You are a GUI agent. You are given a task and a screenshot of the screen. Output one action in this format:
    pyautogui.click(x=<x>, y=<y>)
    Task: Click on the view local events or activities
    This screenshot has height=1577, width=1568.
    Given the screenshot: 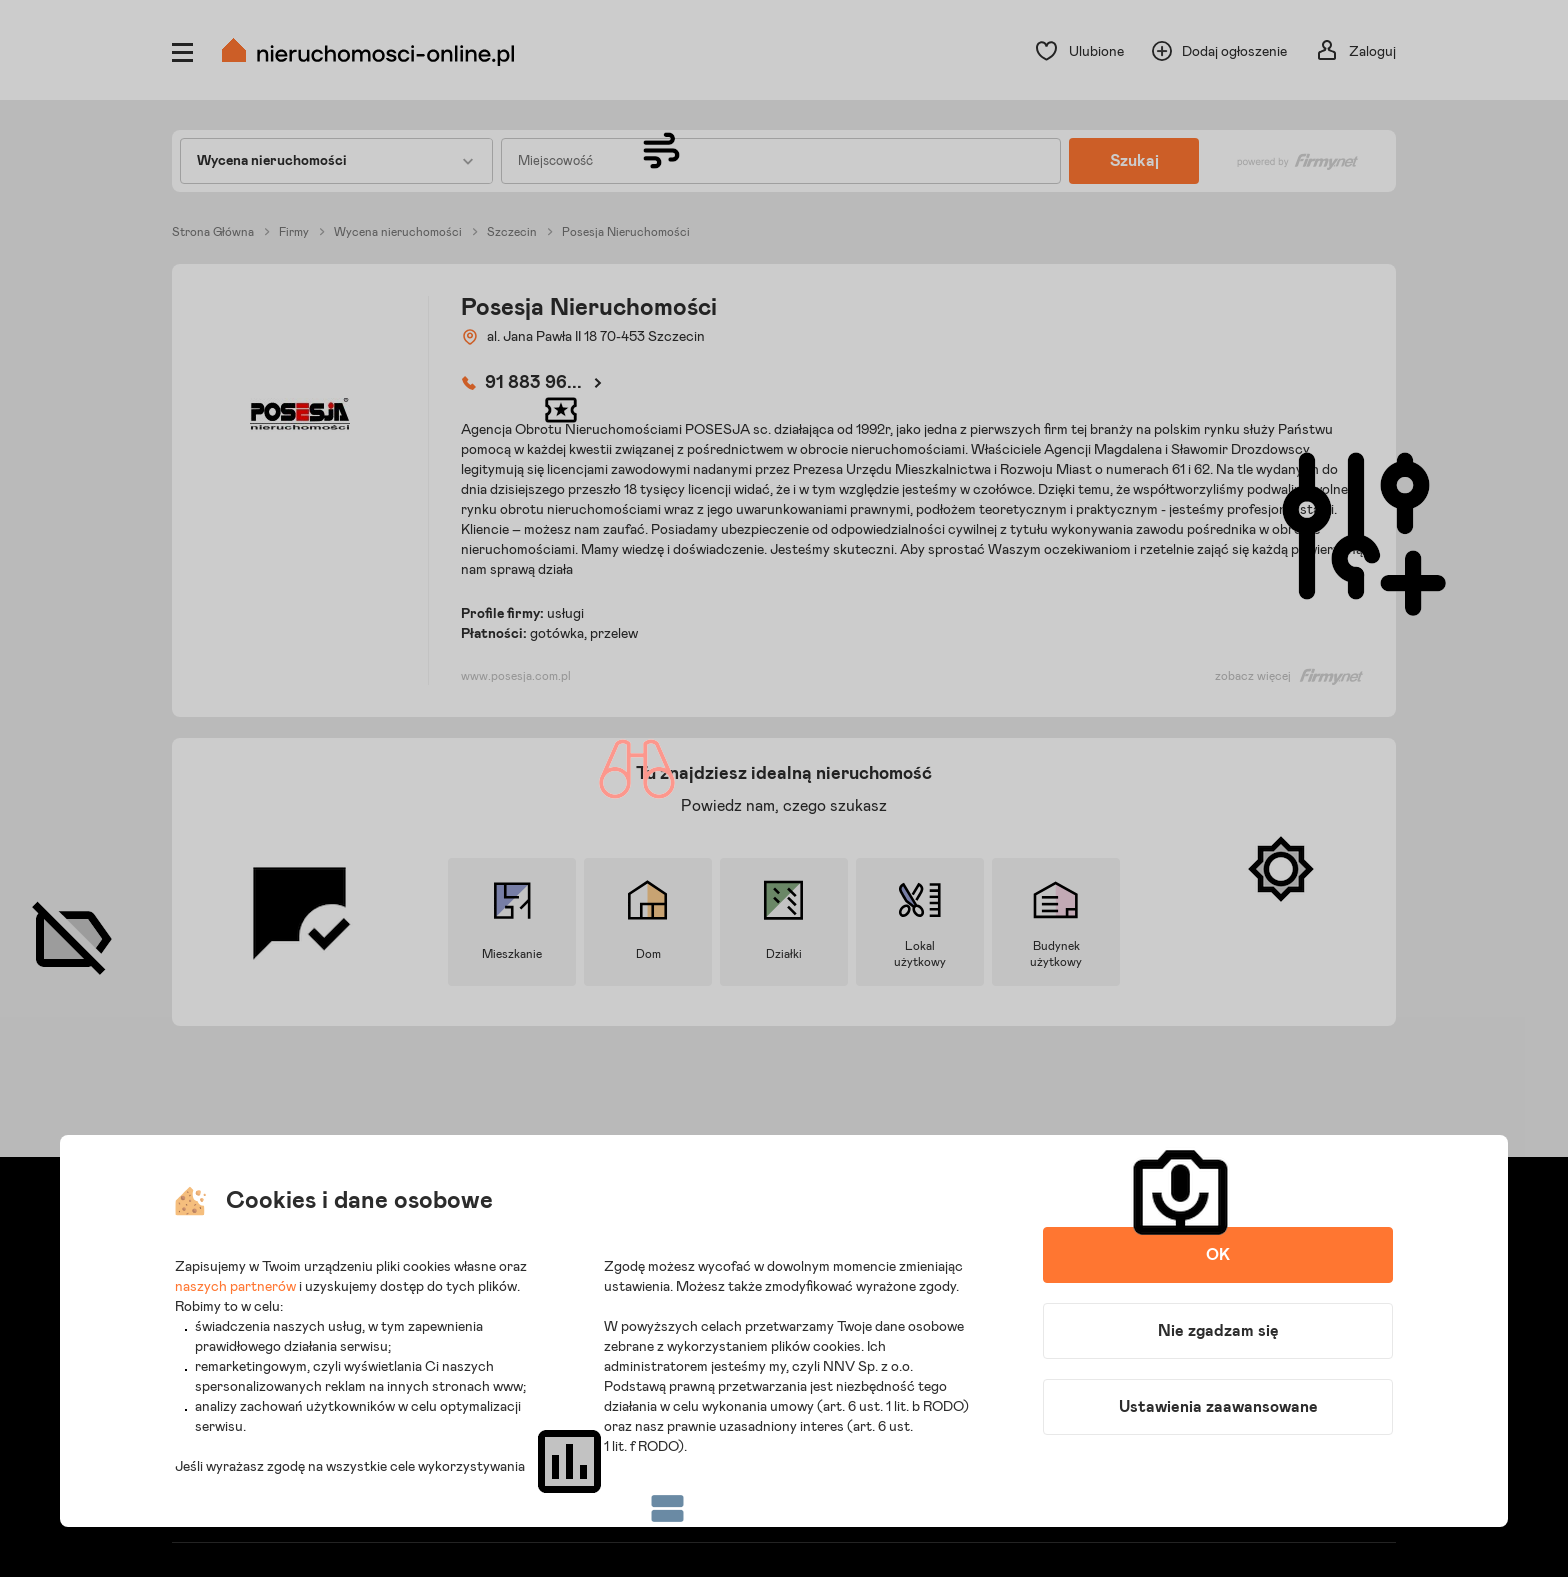 What is the action you would take?
    pyautogui.click(x=561, y=410)
    